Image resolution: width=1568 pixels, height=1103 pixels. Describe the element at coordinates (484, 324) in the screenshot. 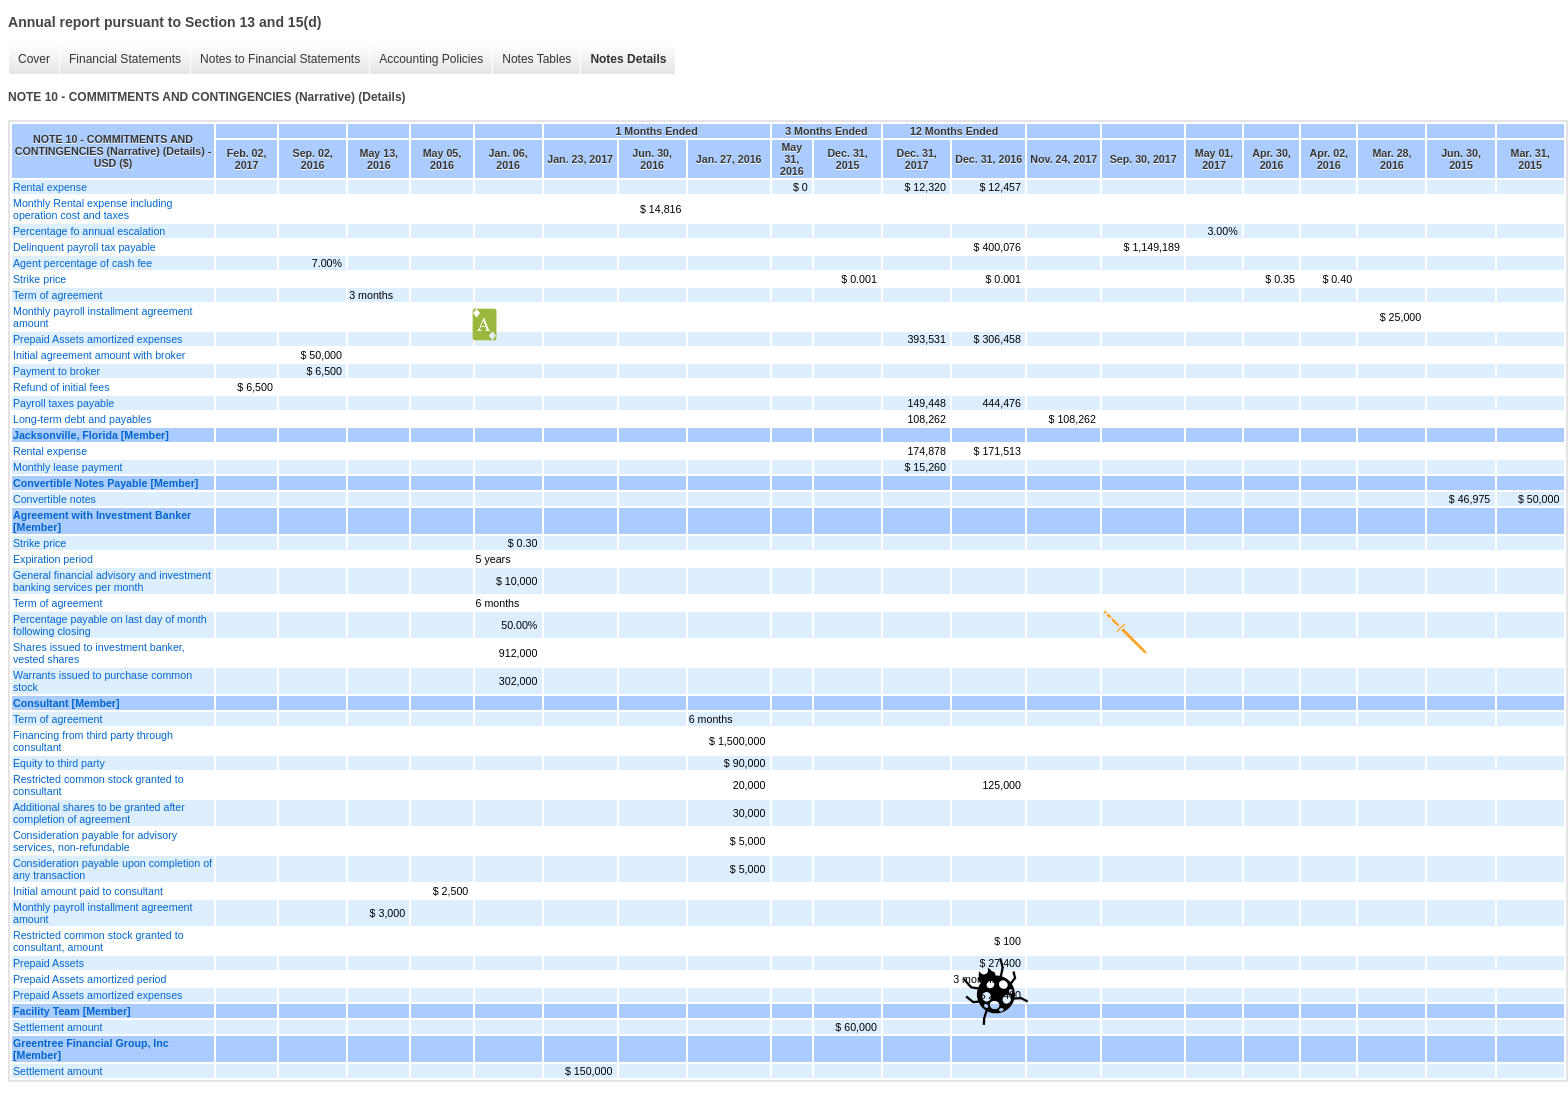

I see `play a card game or access casino games` at that location.